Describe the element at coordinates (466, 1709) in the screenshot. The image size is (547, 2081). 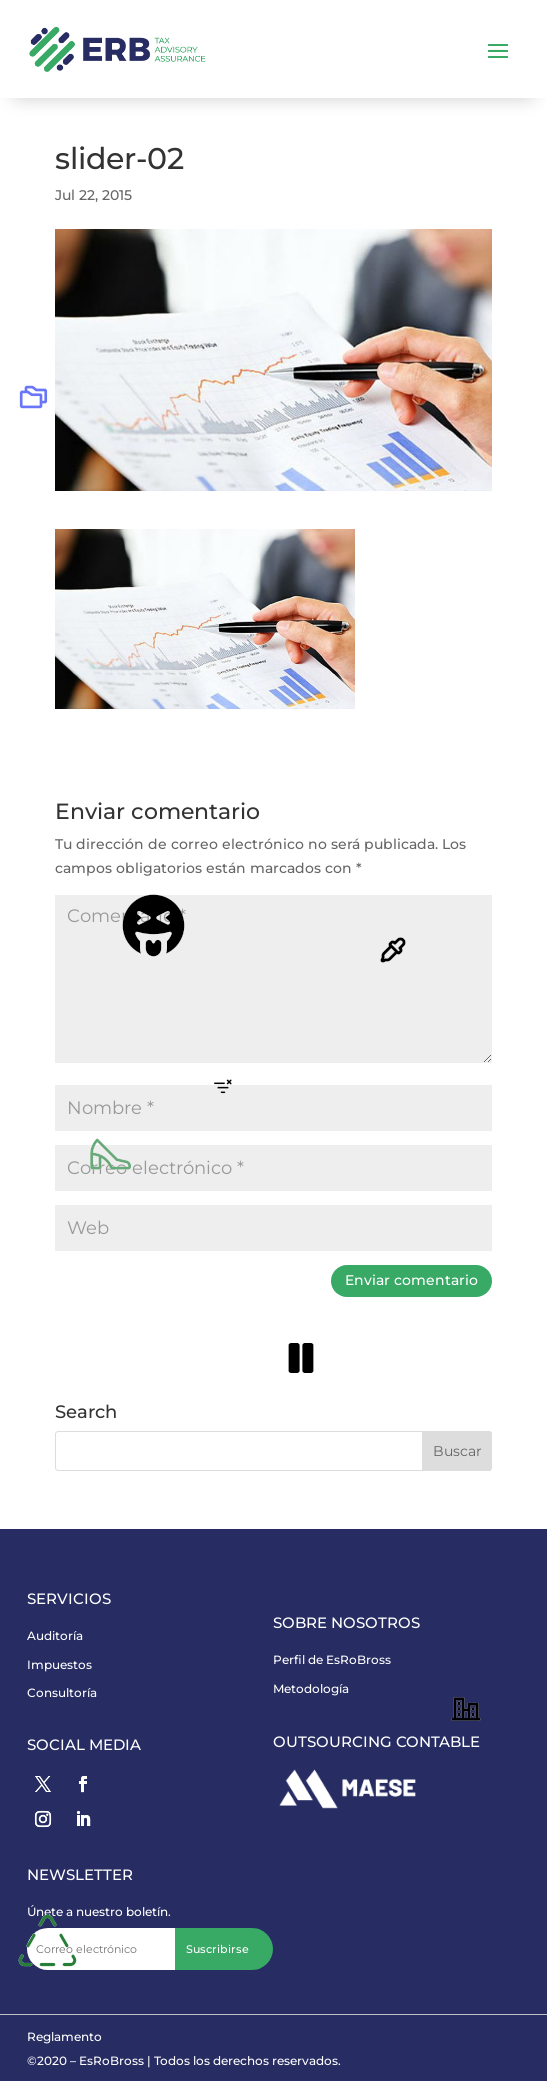
I see `view city or urban locations` at that location.